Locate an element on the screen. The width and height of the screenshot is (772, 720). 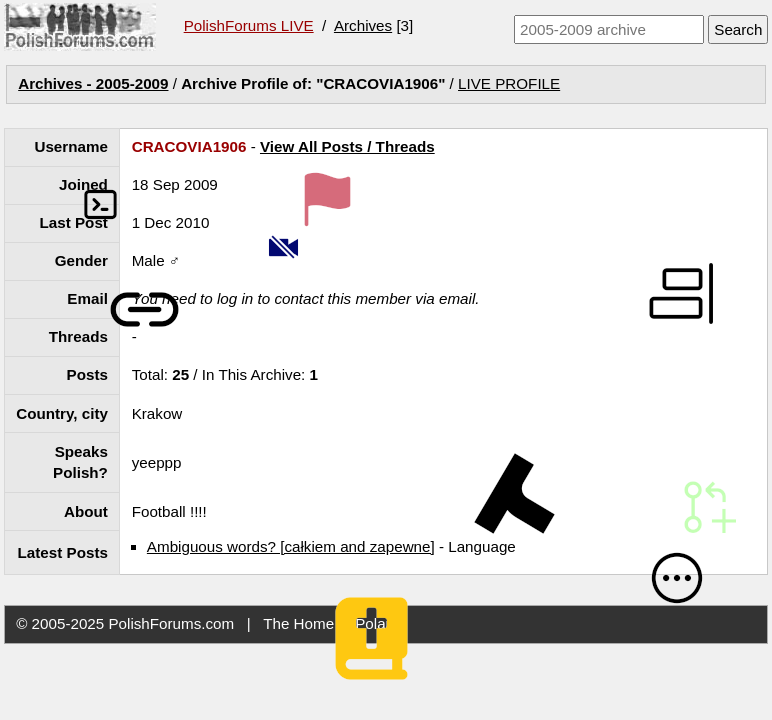
access bible or religious texts is located at coordinates (371, 638).